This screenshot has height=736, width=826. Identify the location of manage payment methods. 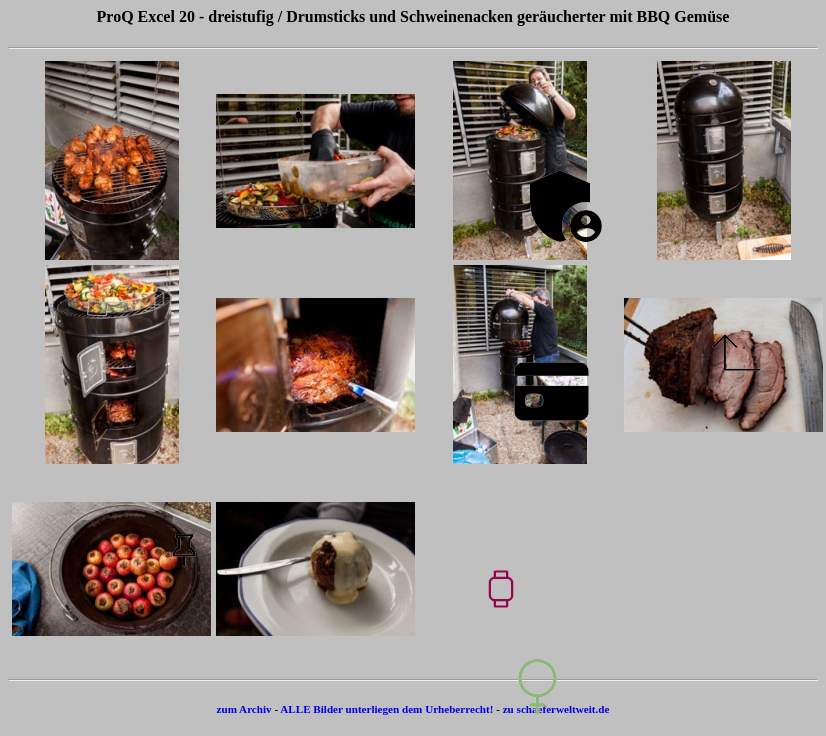
(551, 391).